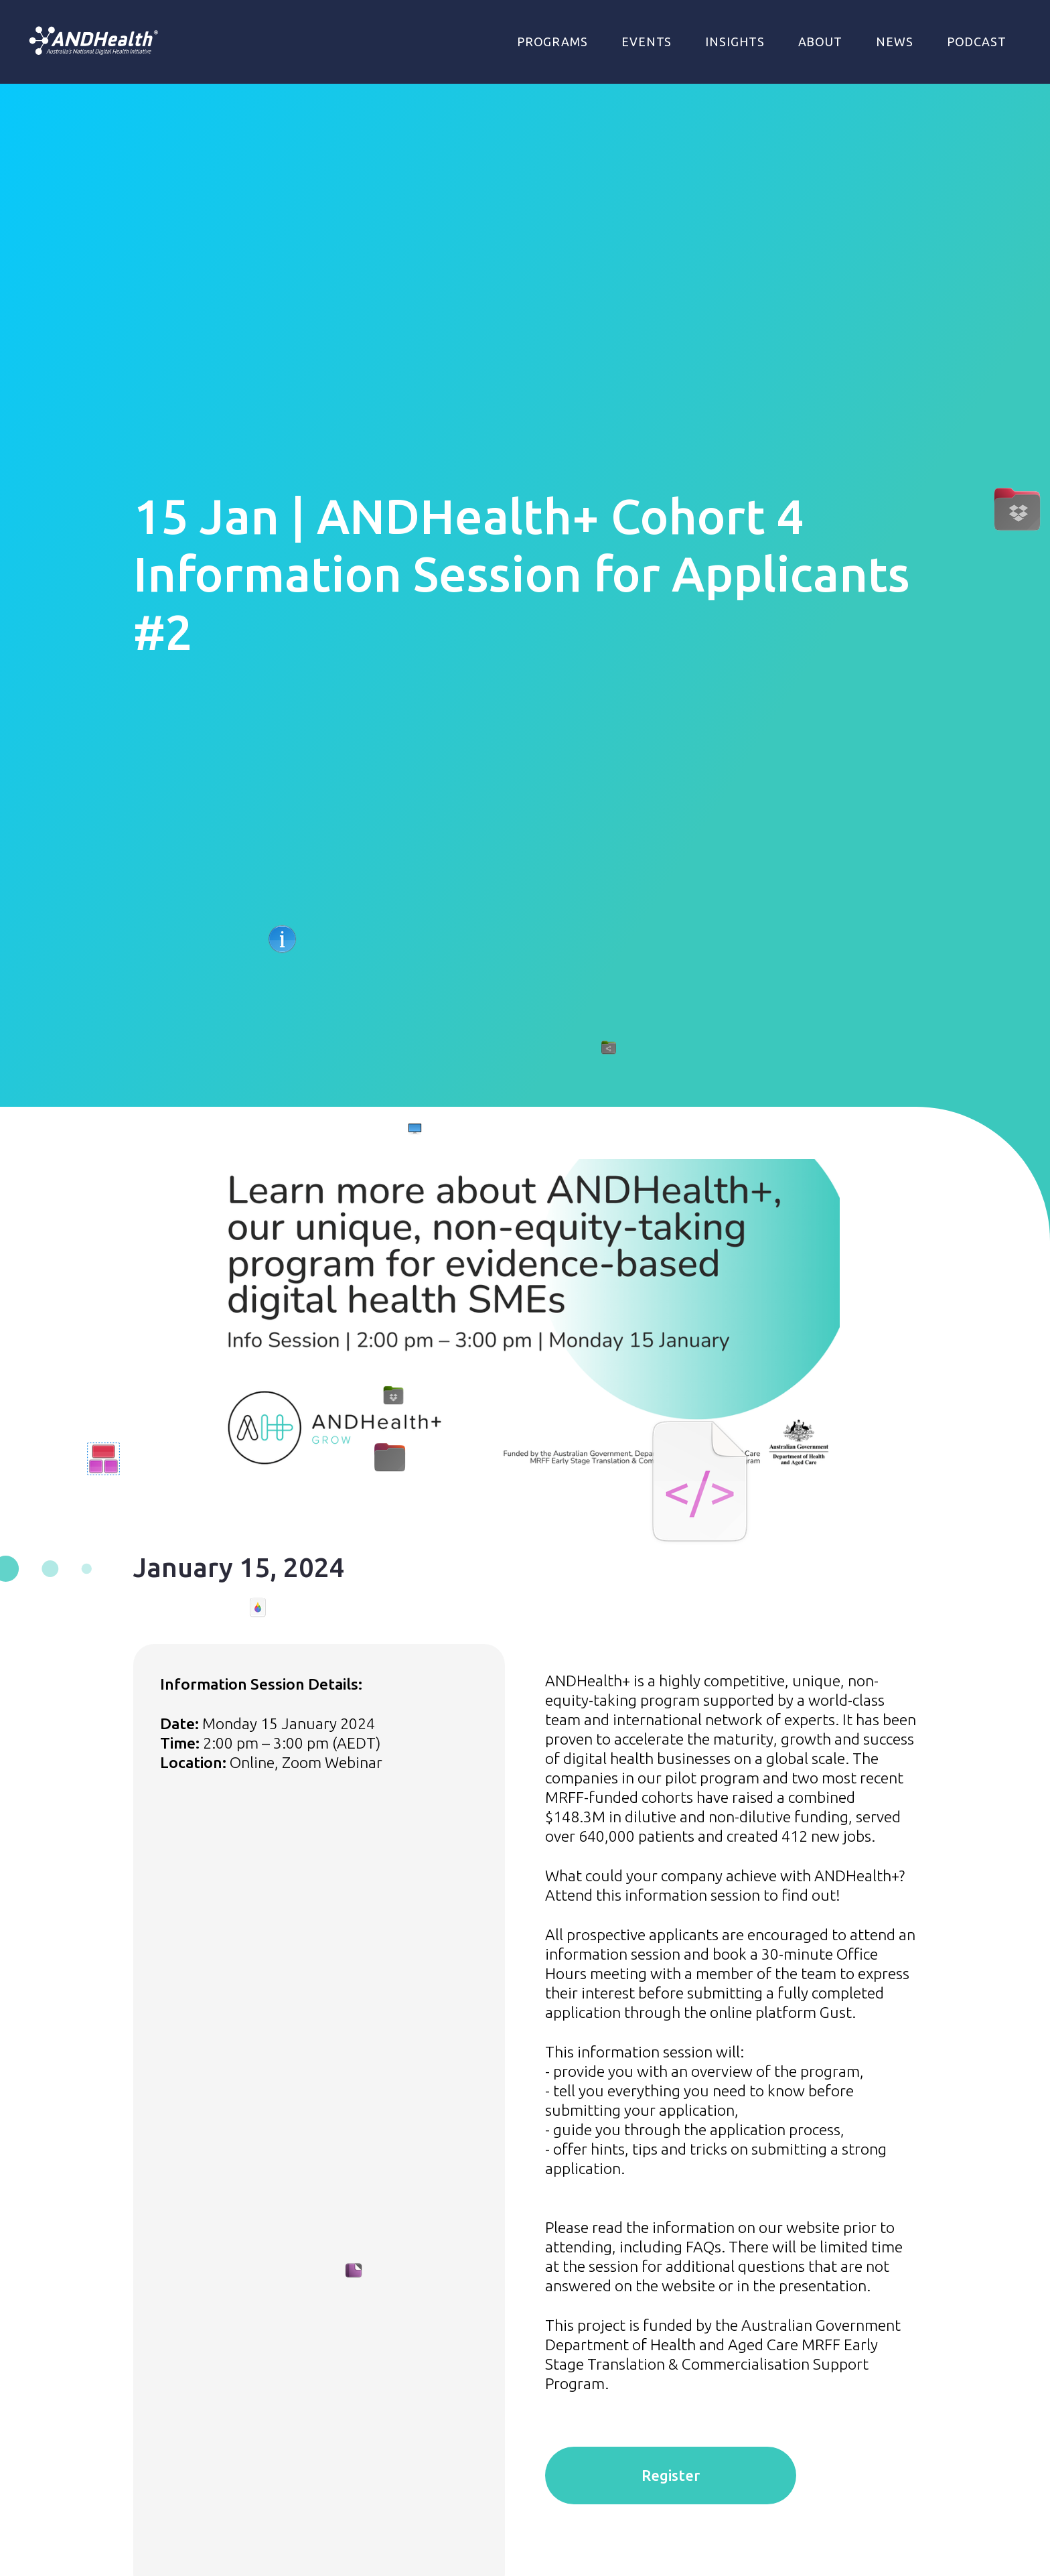 The width and height of the screenshot is (1050, 2576). I want to click on apple led cinema display 24-inch monitor, so click(415, 1126).